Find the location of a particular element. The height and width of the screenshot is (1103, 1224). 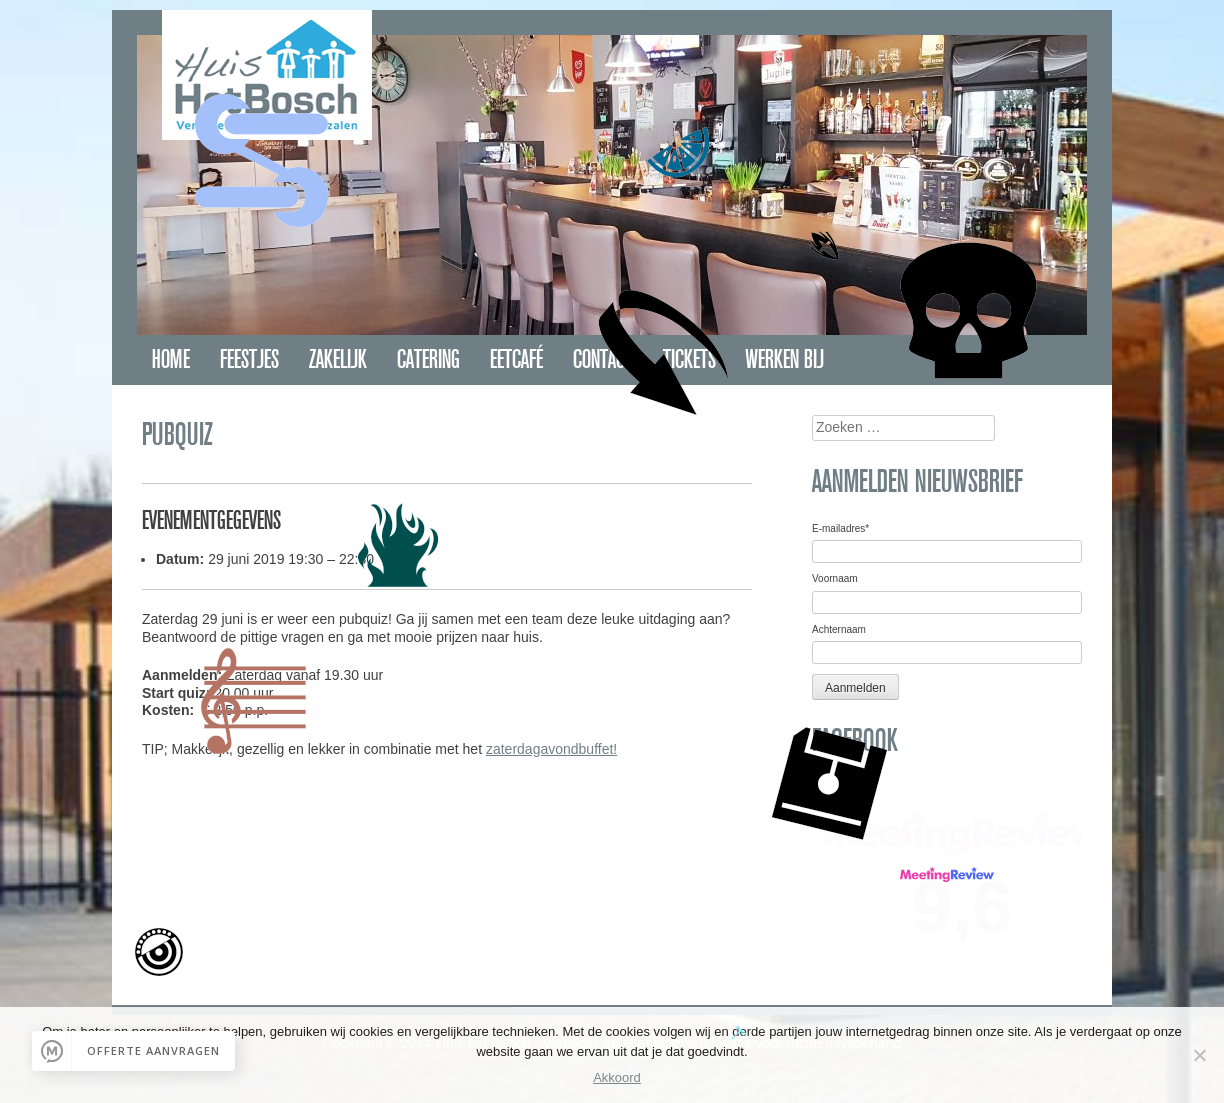

view sheet music or musical scores is located at coordinates (255, 701).